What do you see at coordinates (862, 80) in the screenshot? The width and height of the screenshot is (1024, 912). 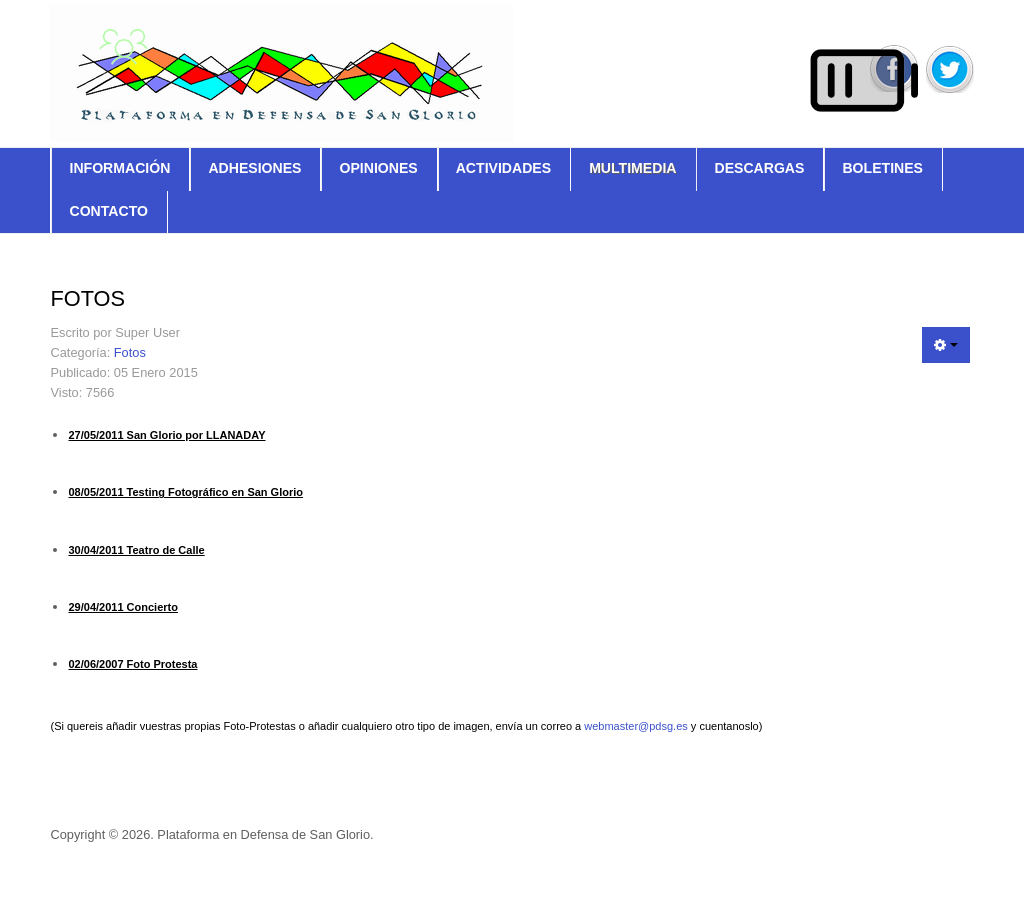 I see `indicates medium battery level` at bounding box center [862, 80].